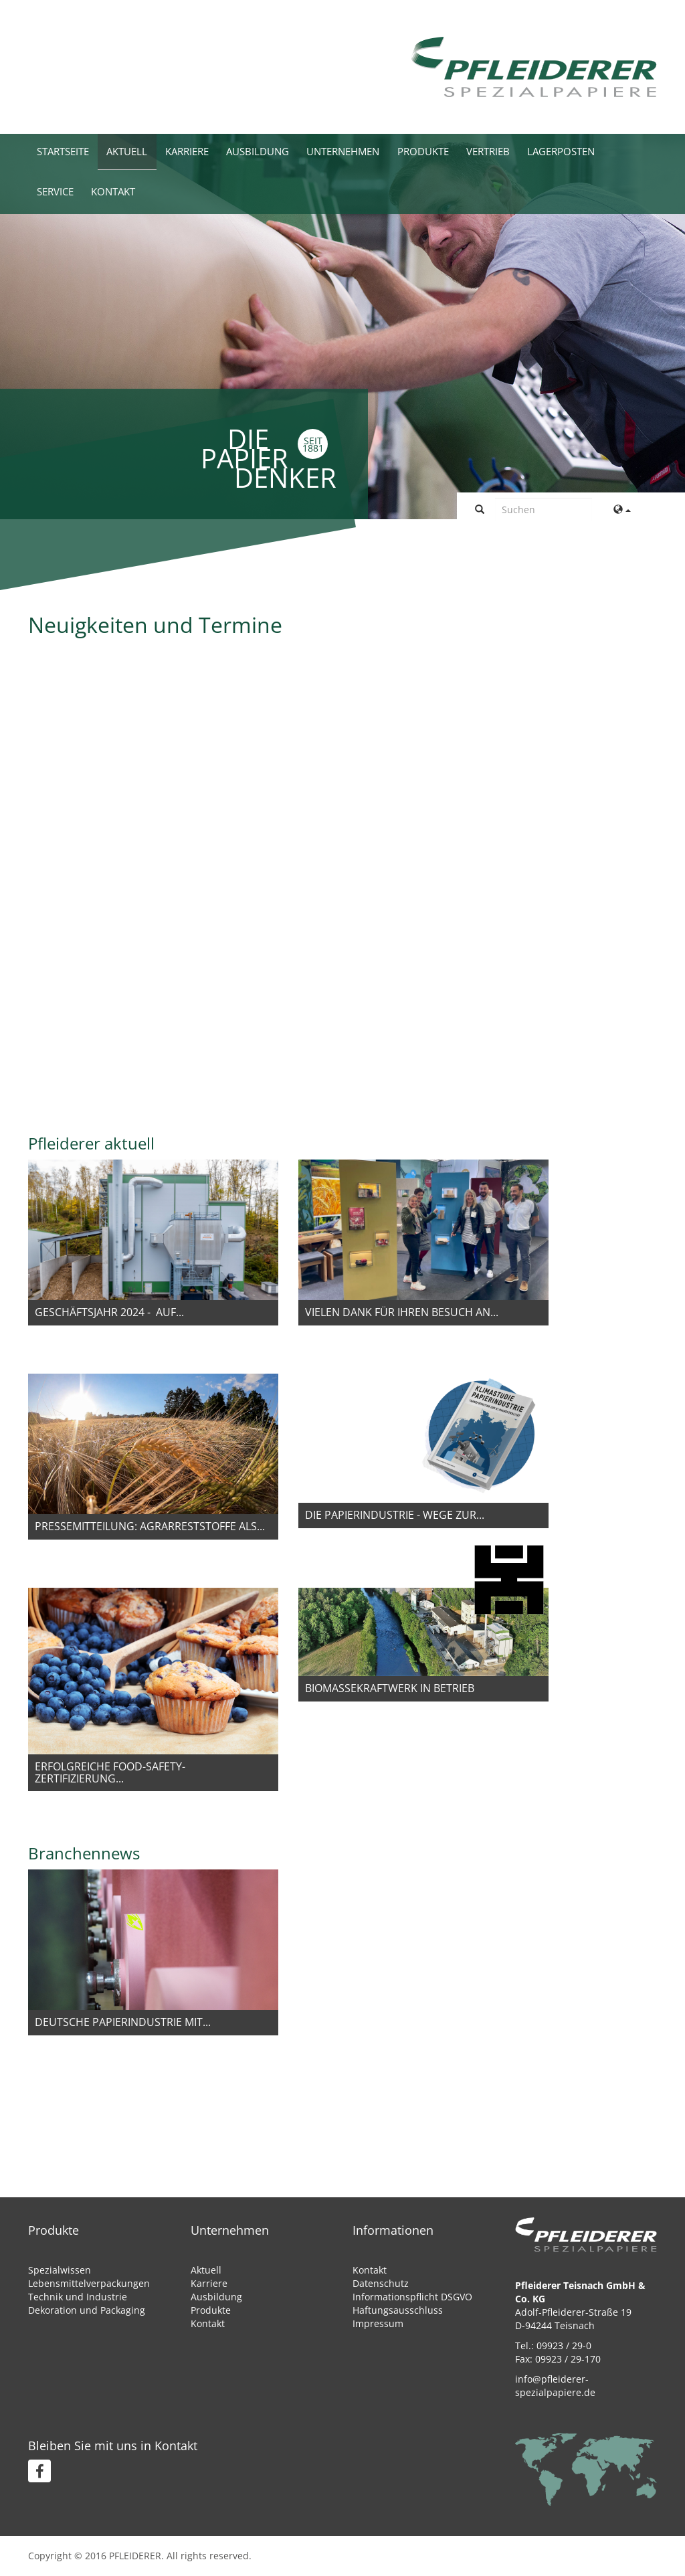  Describe the element at coordinates (135, 1922) in the screenshot. I see `throw or launch a dagger attack` at that location.